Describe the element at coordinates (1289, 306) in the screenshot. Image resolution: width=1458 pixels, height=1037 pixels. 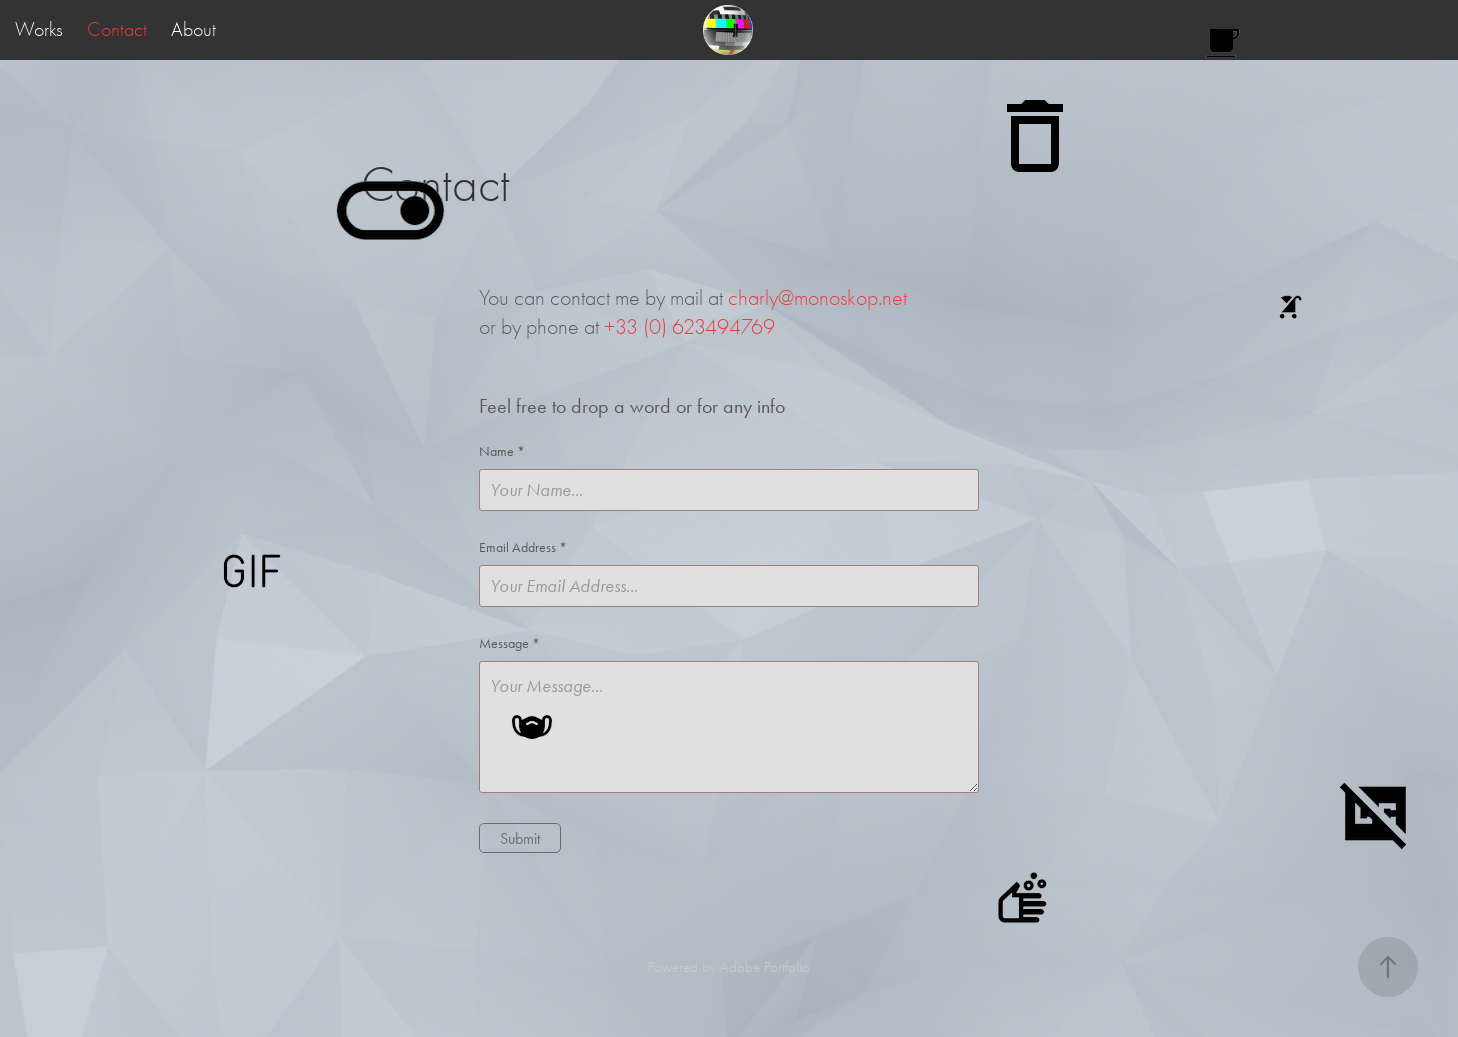
I see `indicates stroller-friendly or family amenities available` at that location.